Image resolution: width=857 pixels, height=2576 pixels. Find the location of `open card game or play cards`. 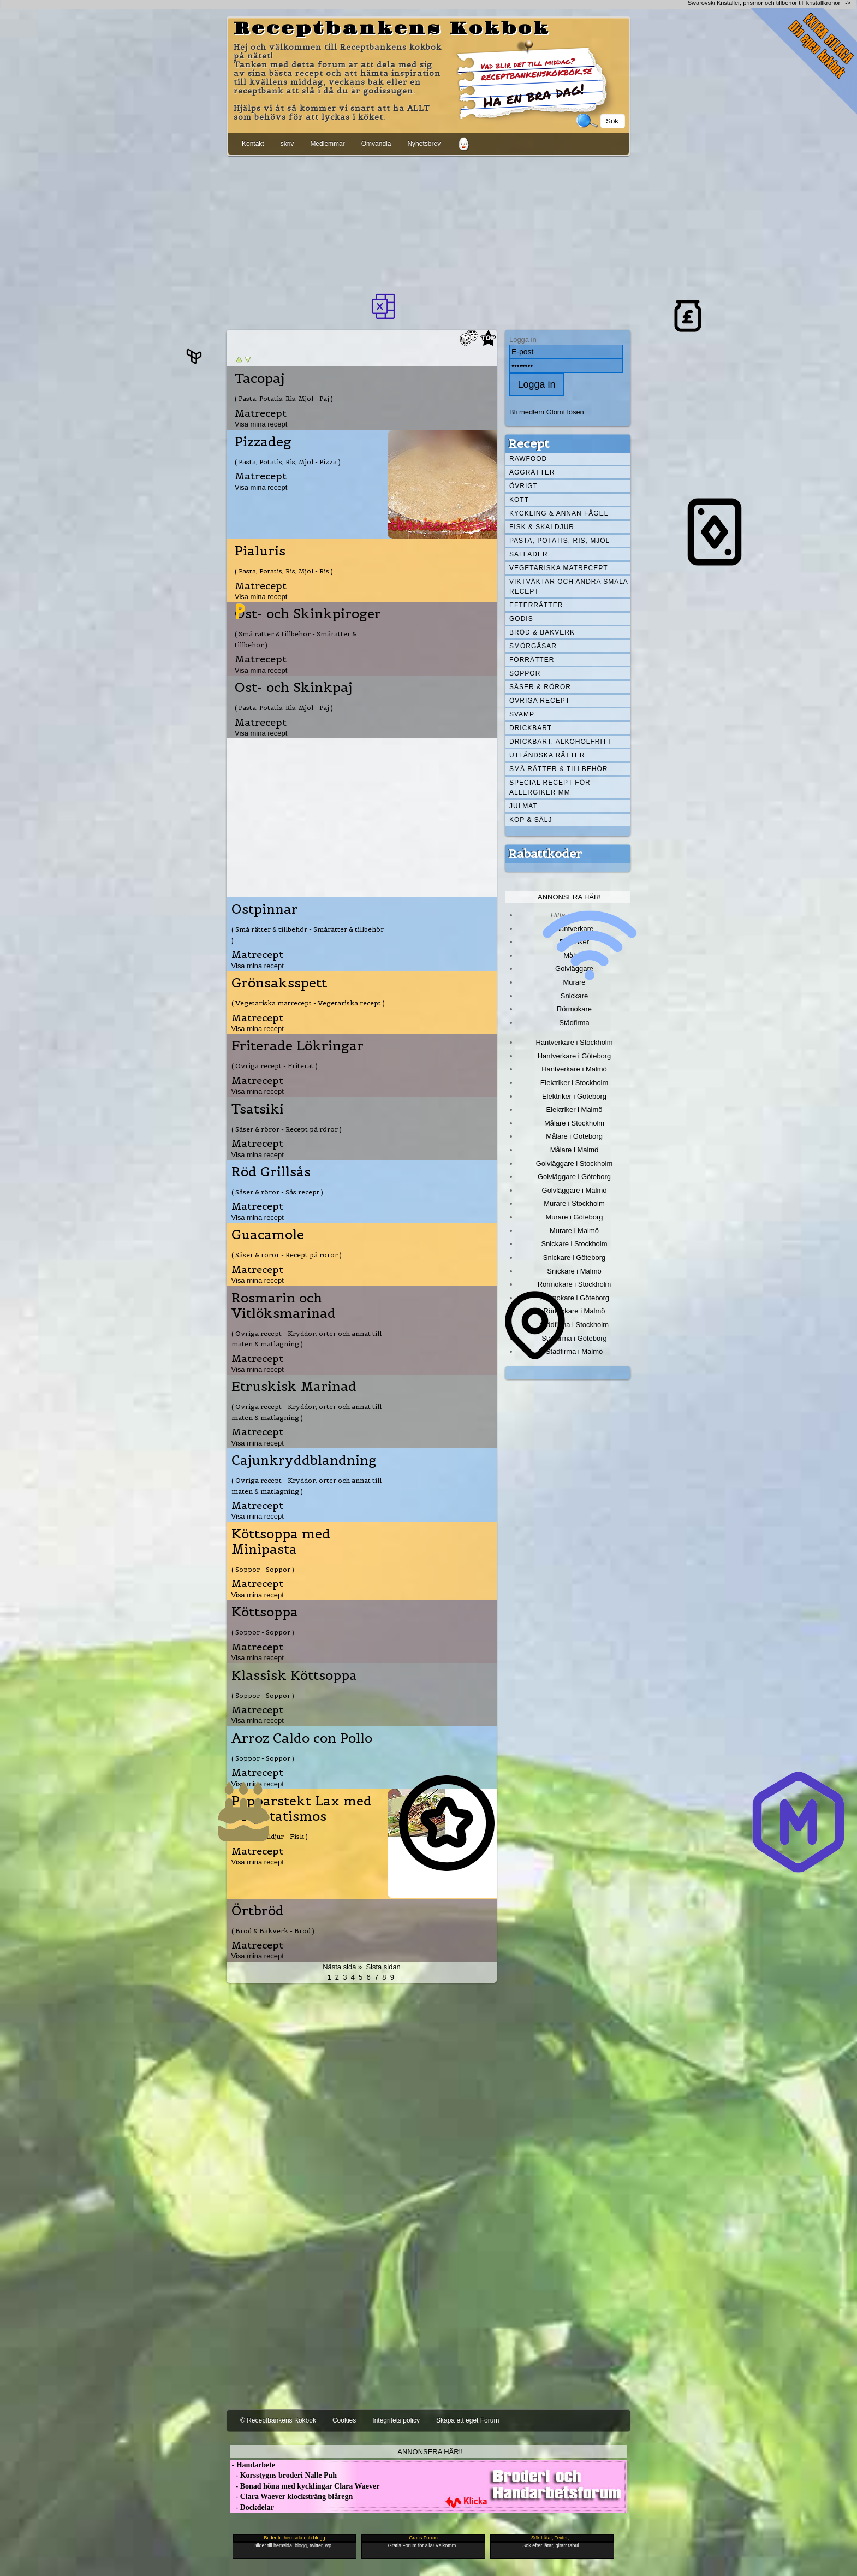

open card game or play cards is located at coordinates (715, 532).